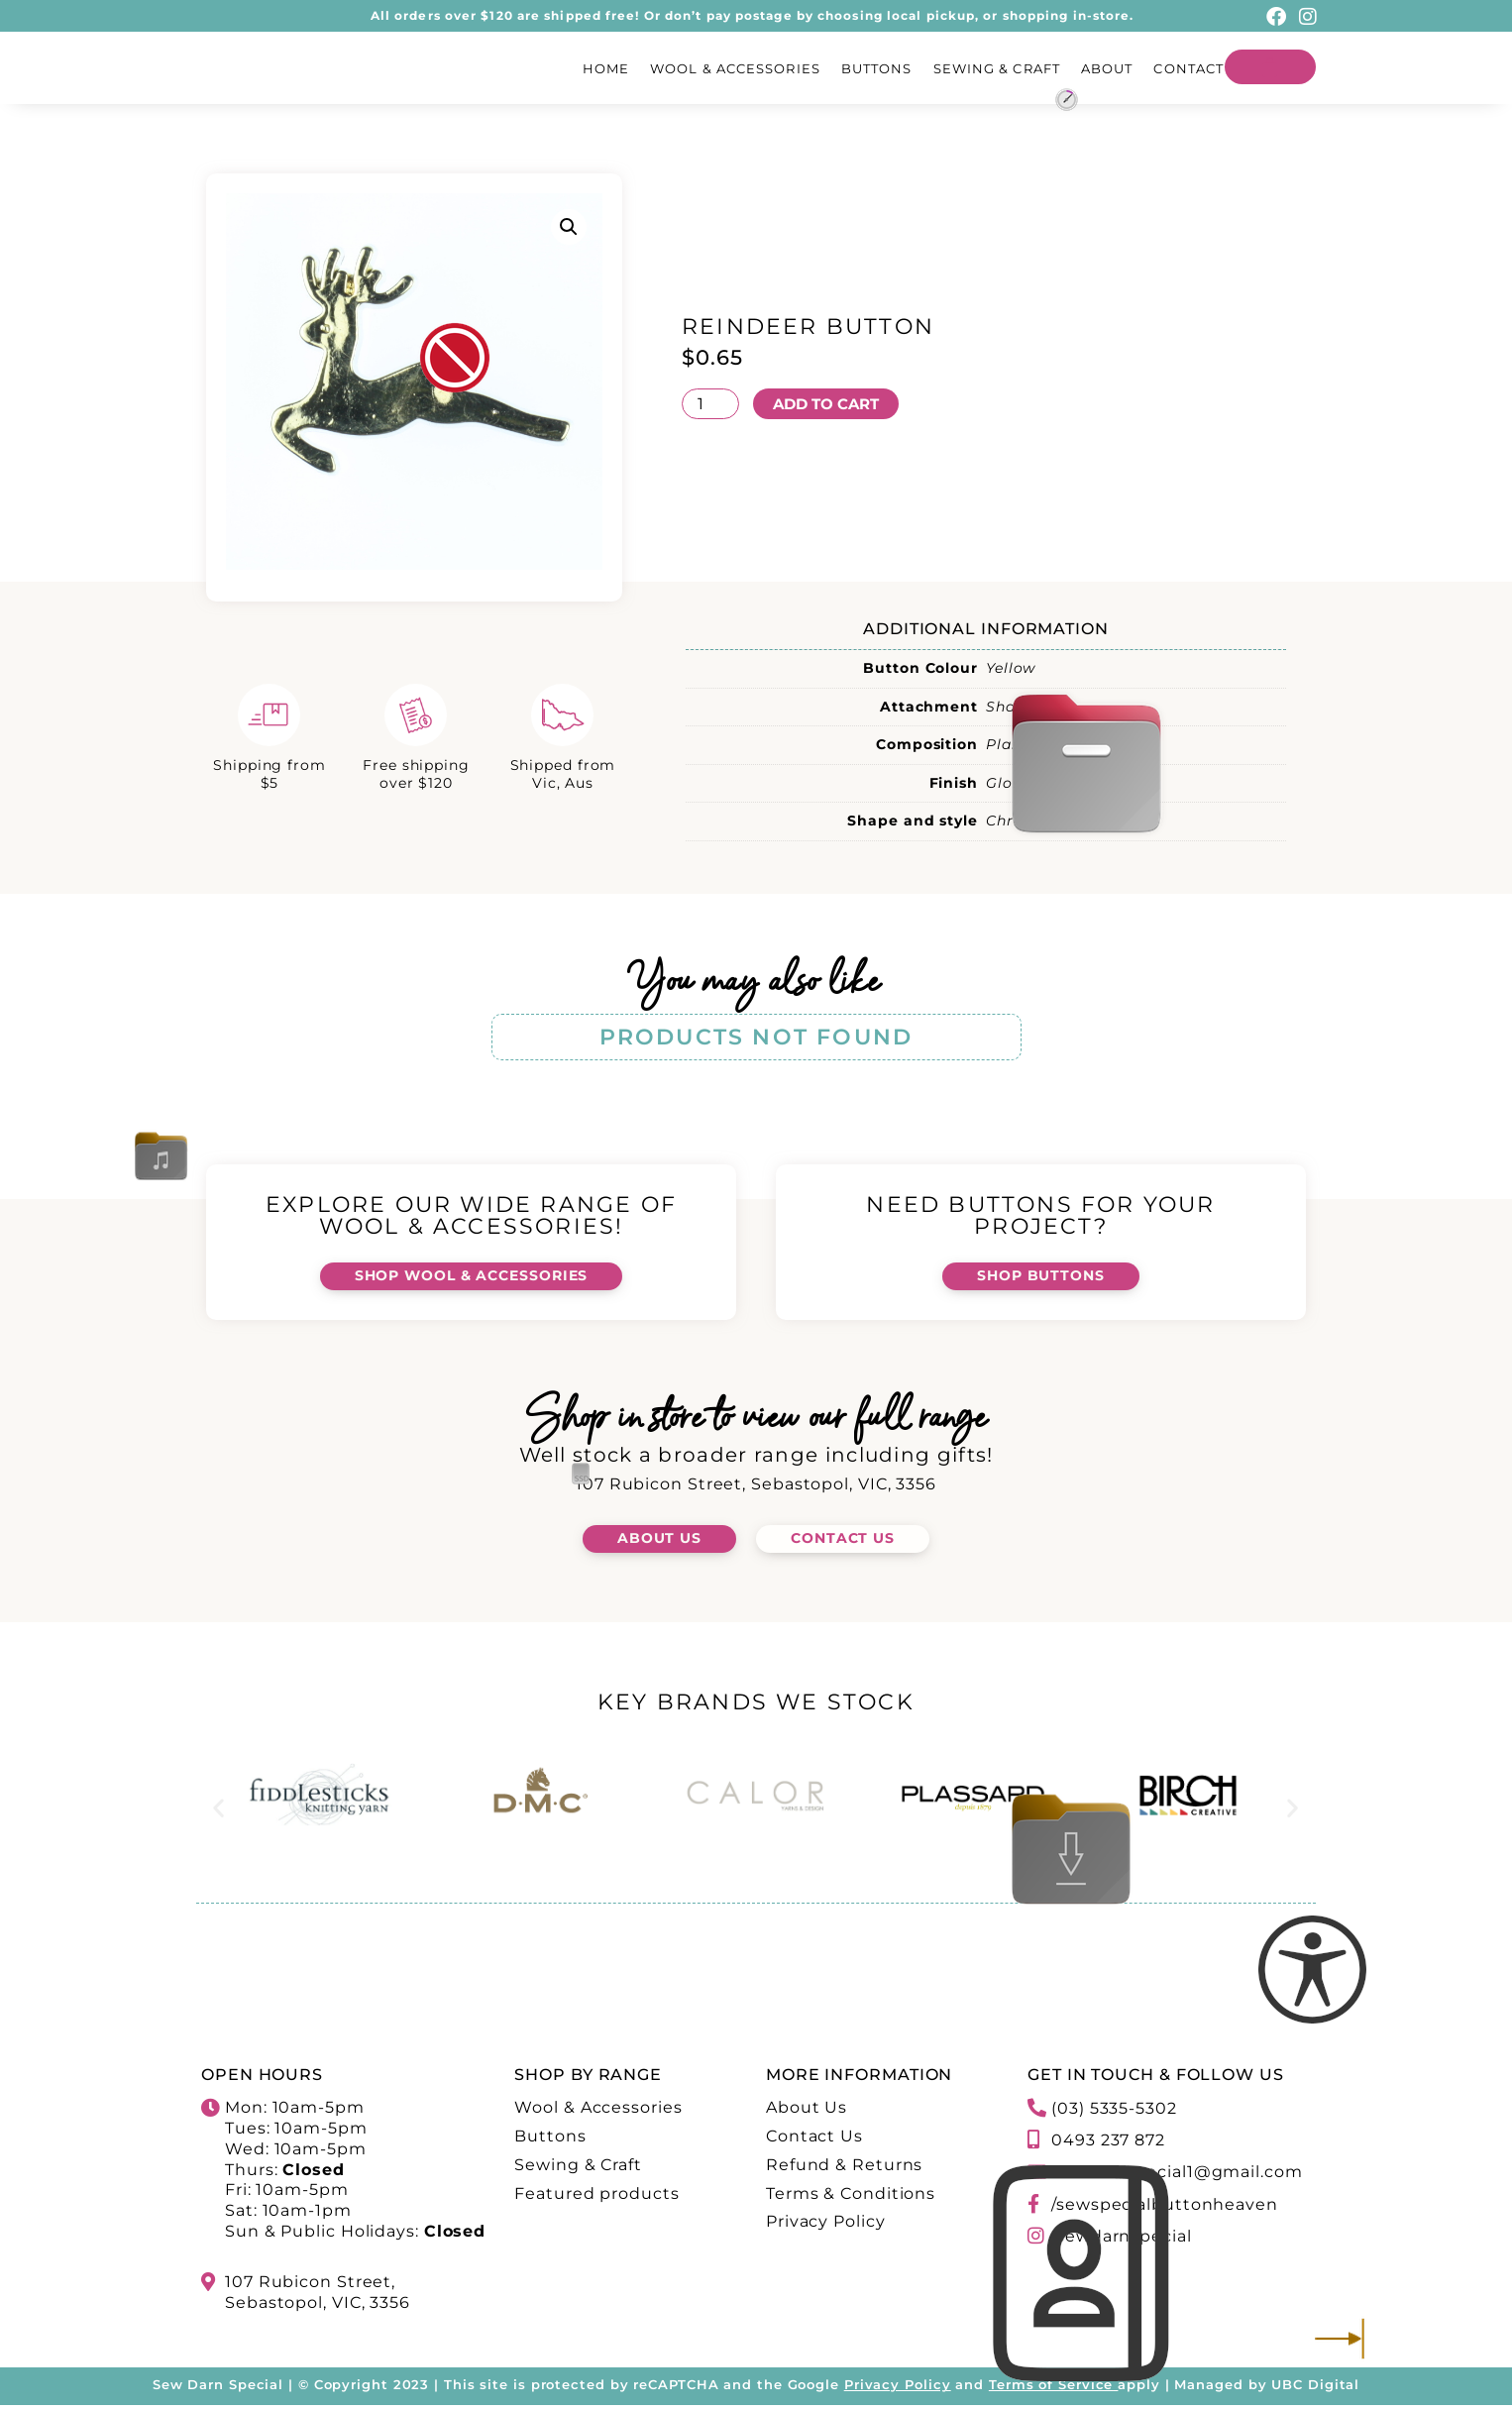  What do you see at coordinates (581, 1474) in the screenshot?
I see `access solid state drive storage` at bounding box center [581, 1474].